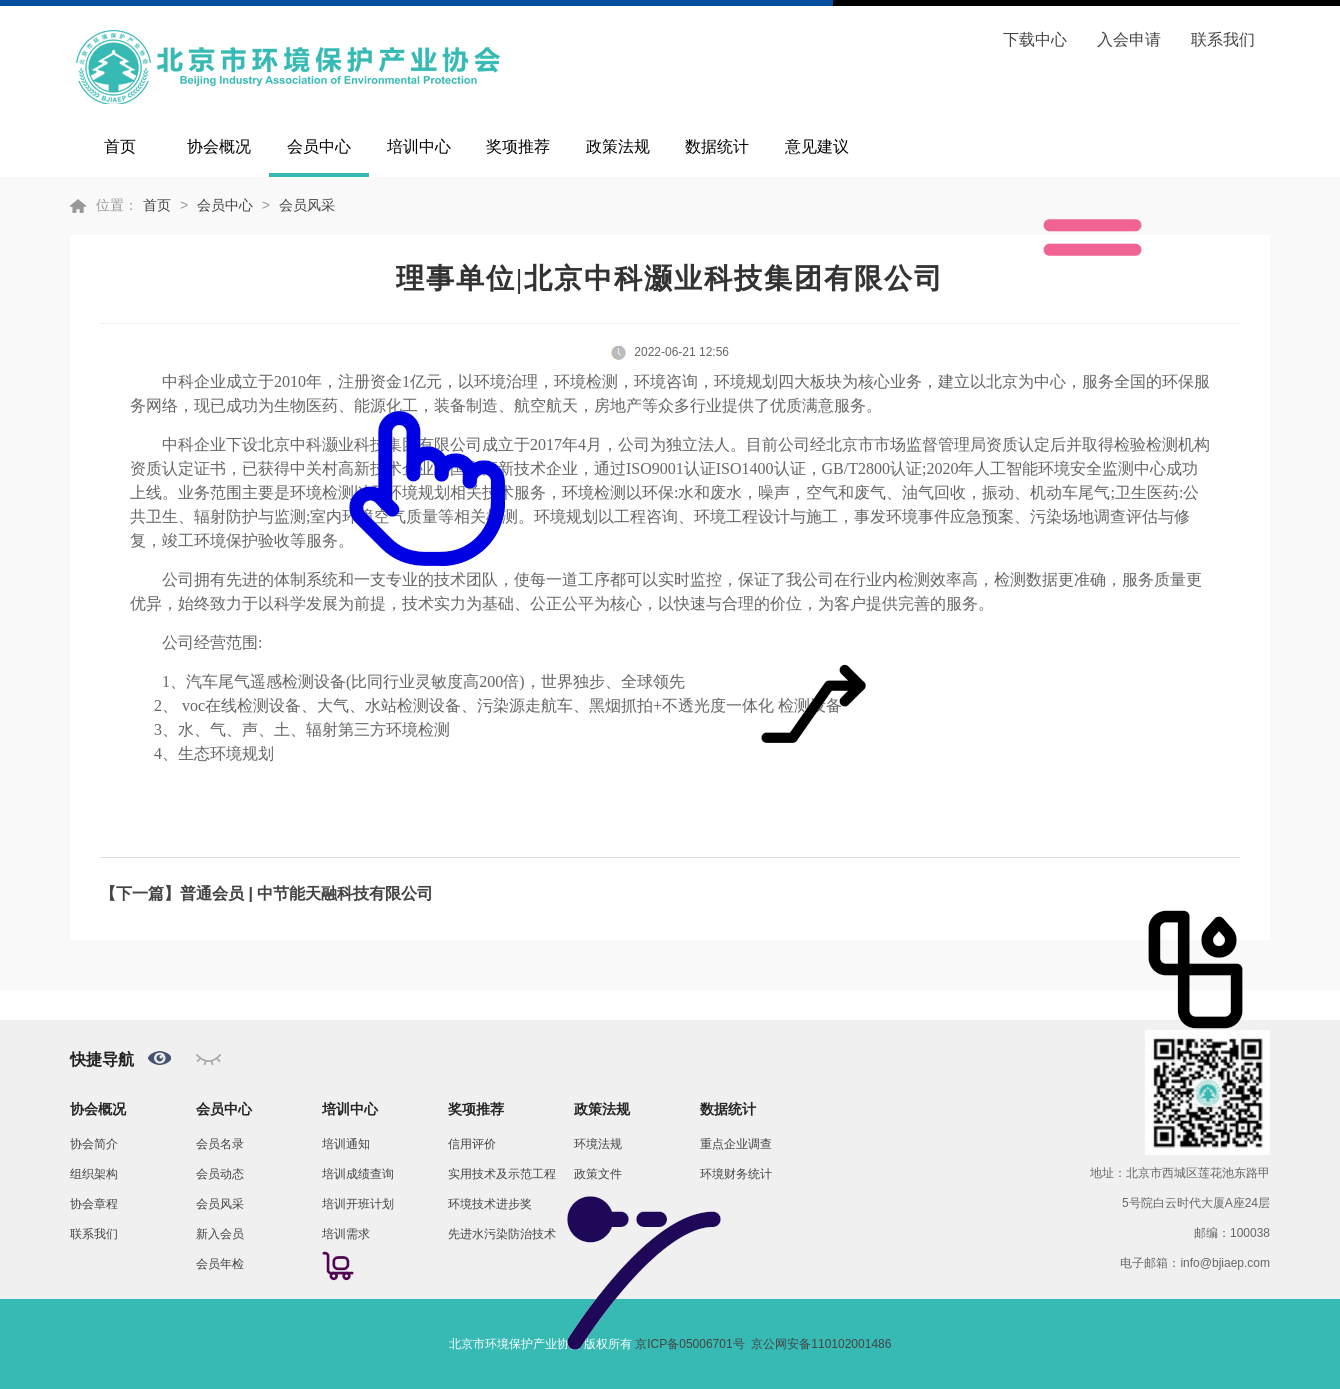 This screenshot has height=1389, width=1340. What do you see at coordinates (1092, 237) in the screenshot?
I see `indicates equality or balance between values` at bounding box center [1092, 237].